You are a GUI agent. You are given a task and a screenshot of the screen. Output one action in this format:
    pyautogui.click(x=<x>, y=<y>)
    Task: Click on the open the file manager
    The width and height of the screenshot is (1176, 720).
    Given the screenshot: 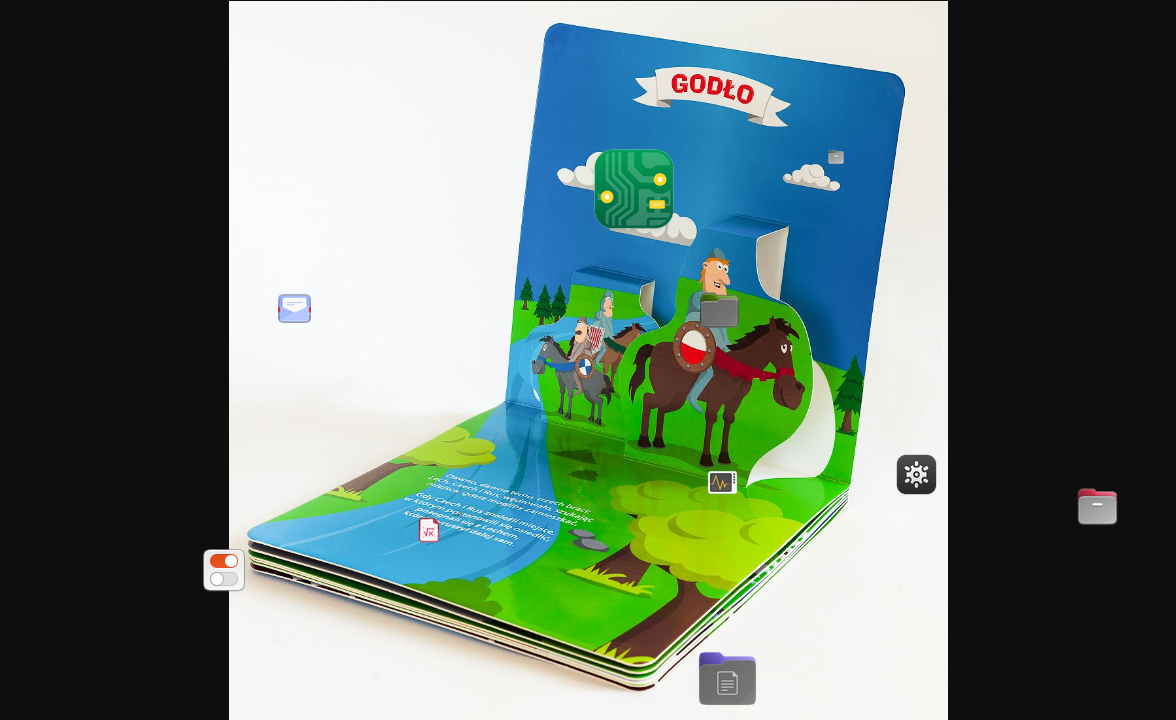 What is the action you would take?
    pyautogui.click(x=1097, y=506)
    